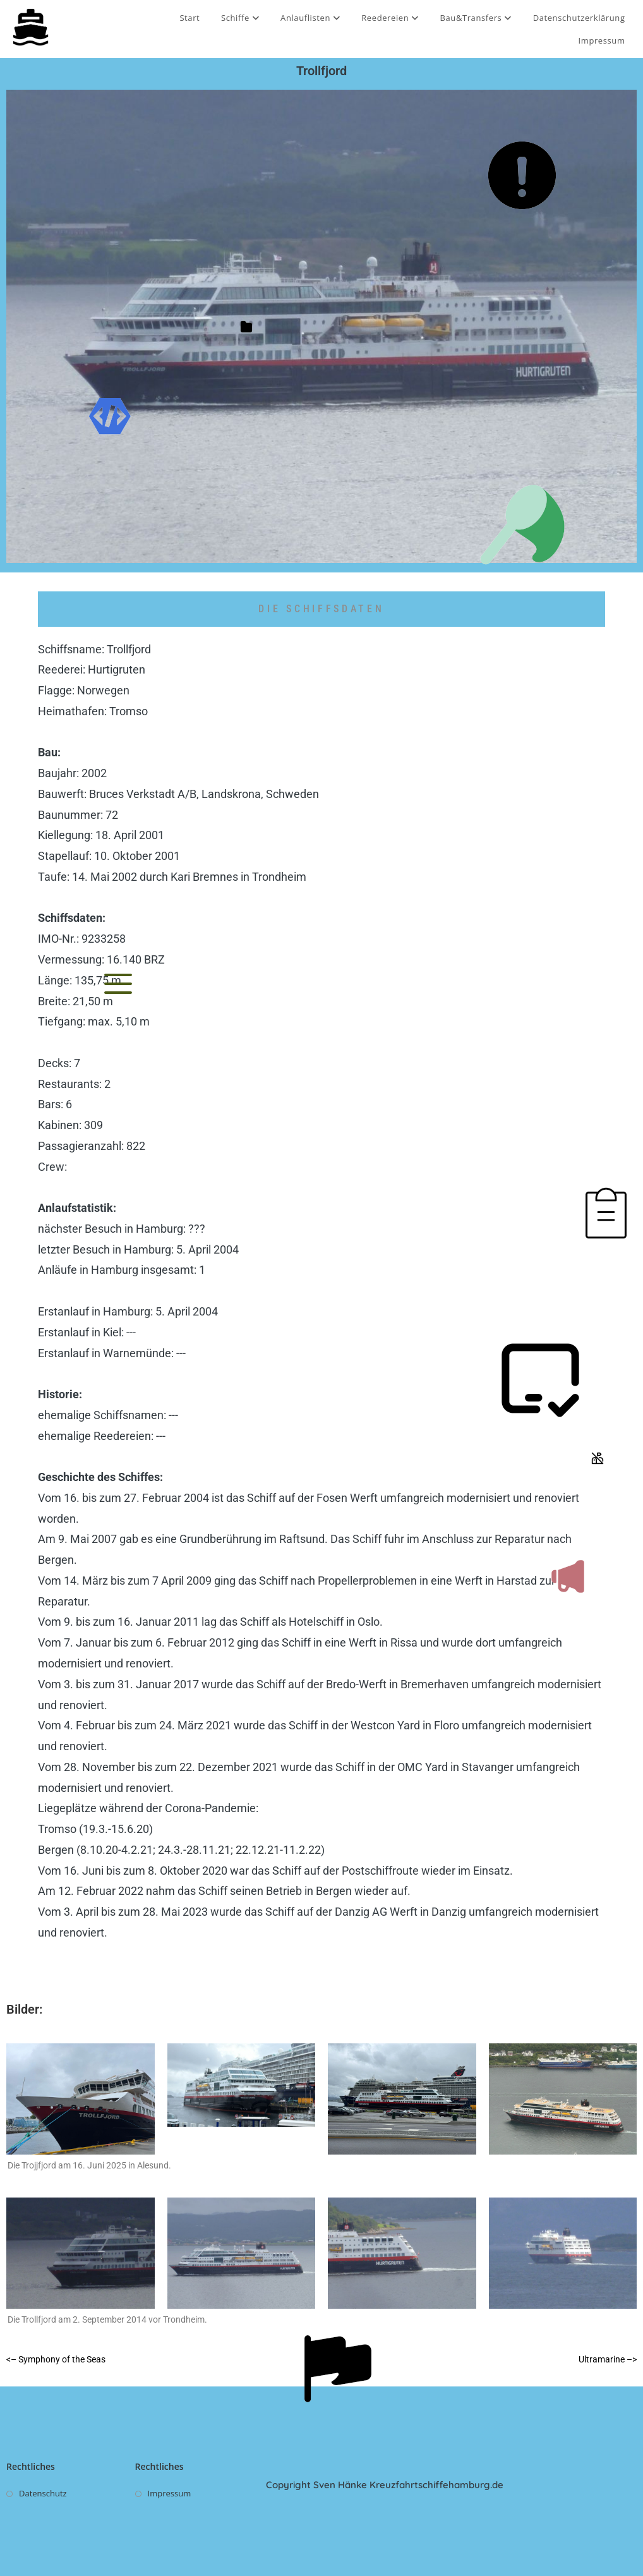  I want to click on report or flag a message, so click(336, 2370).